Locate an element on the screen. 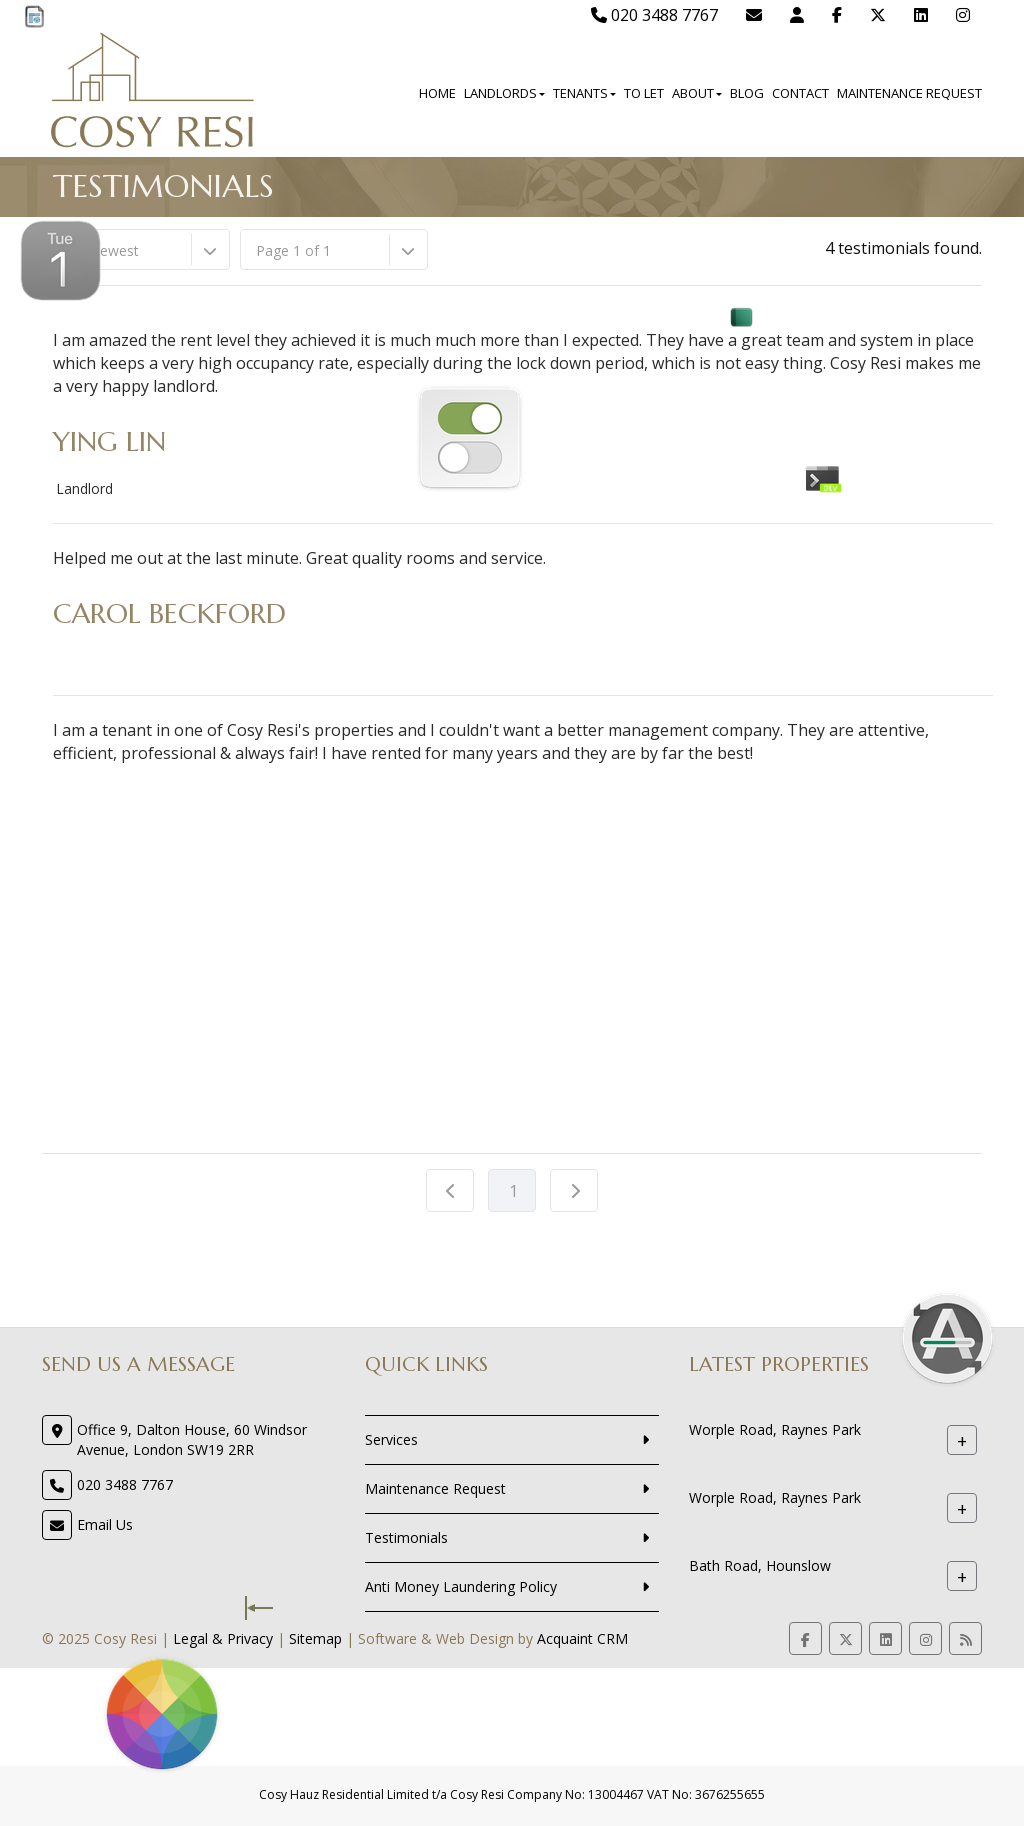 Image resolution: width=1024 pixels, height=1826 pixels. access your desktop folder is located at coordinates (741, 316).